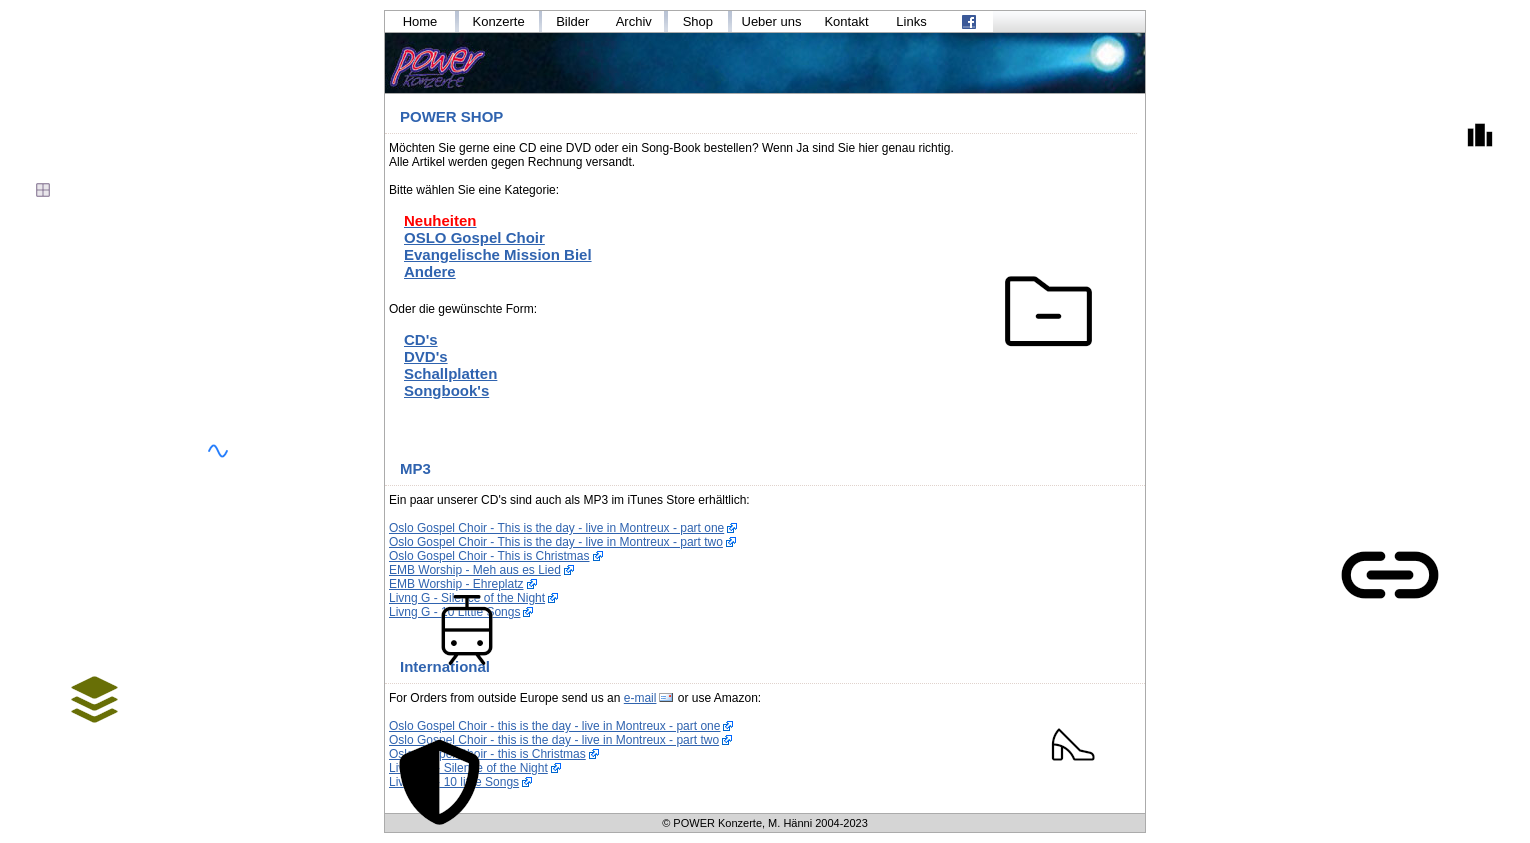 The width and height of the screenshot is (1530, 843). What do you see at coordinates (439, 782) in the screenshot?
I see `view security or protection settings` at bounding box center [439, 782].